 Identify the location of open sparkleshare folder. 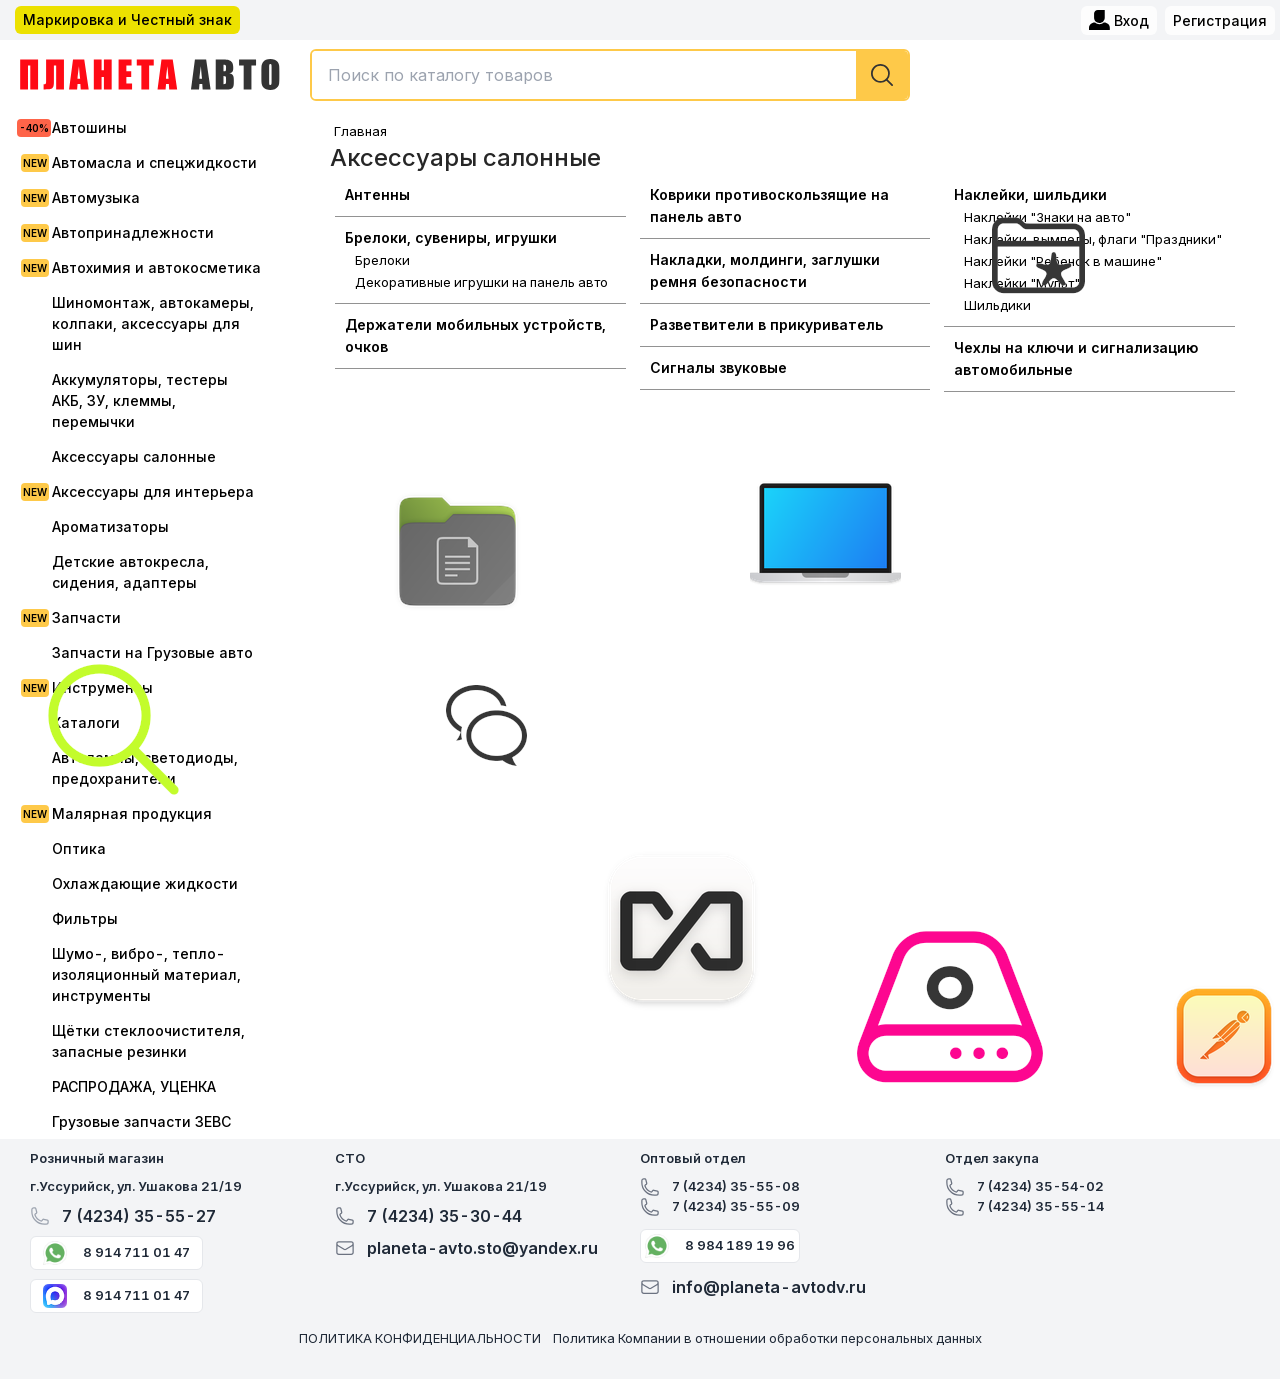
(1038, 252).